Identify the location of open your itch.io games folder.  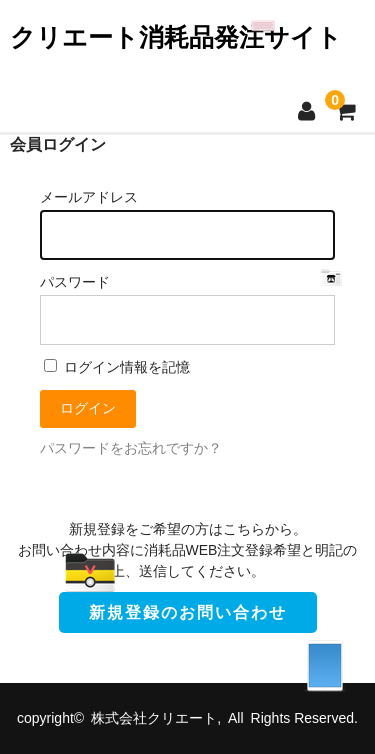
(331, 278).